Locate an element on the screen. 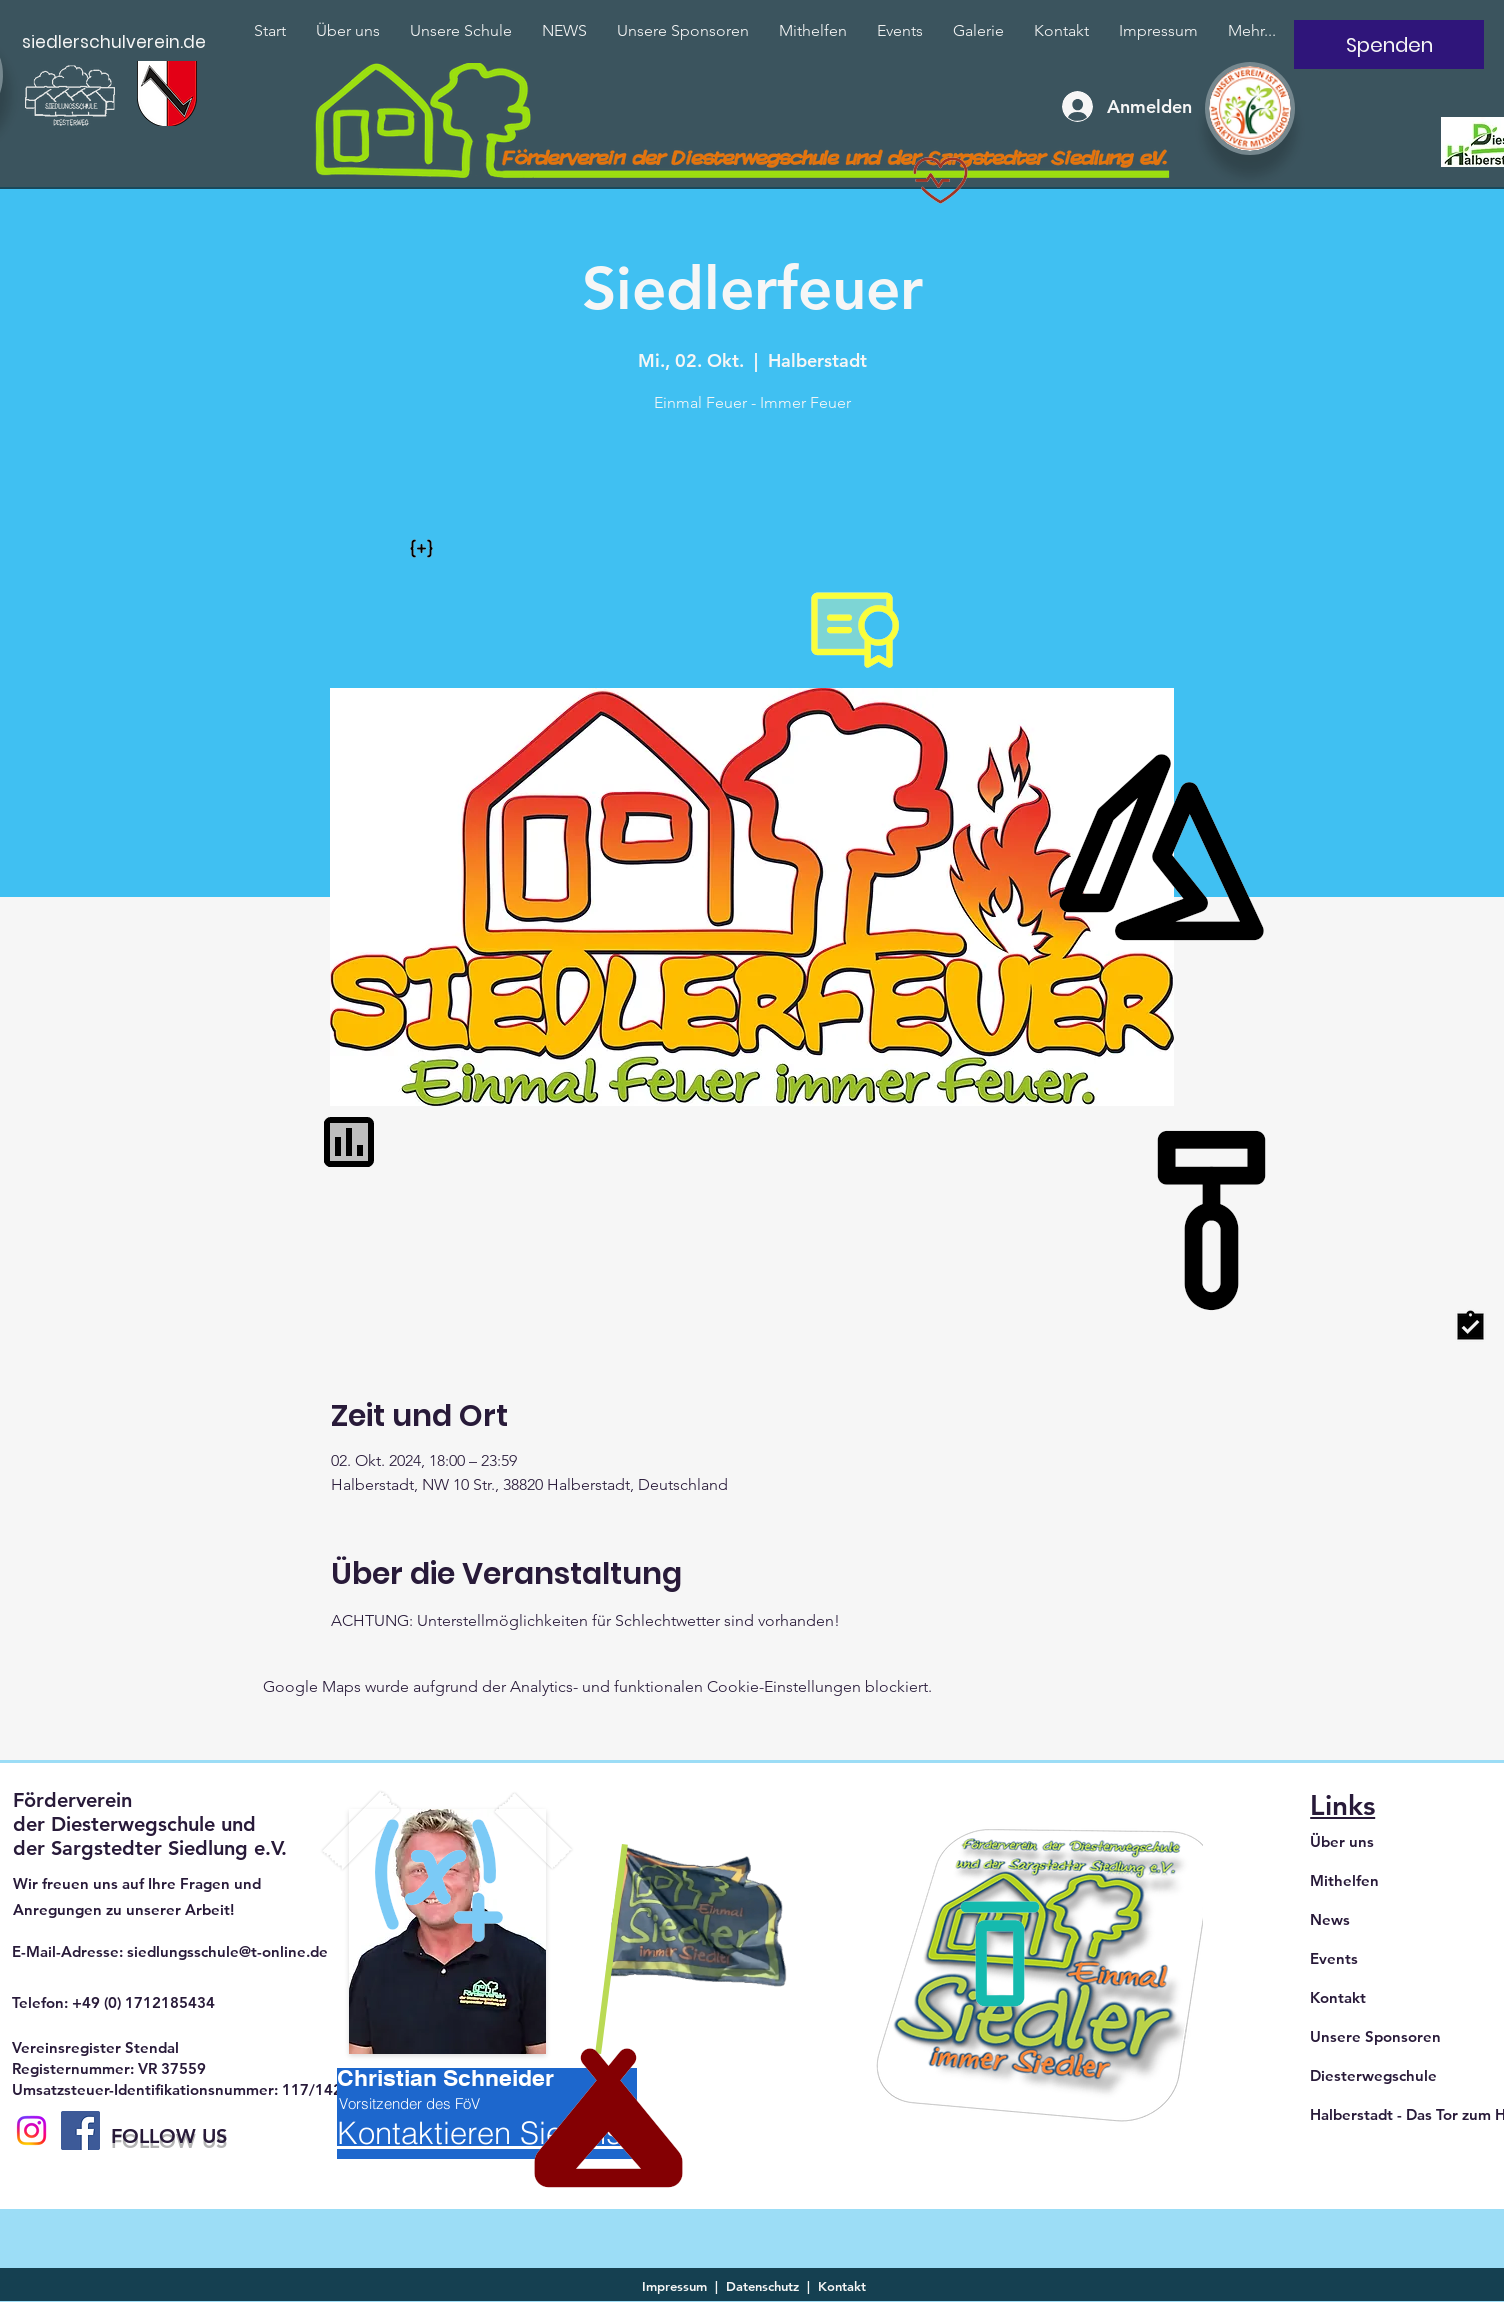  align selected element to the top is located at coordinates (1000, 1952).